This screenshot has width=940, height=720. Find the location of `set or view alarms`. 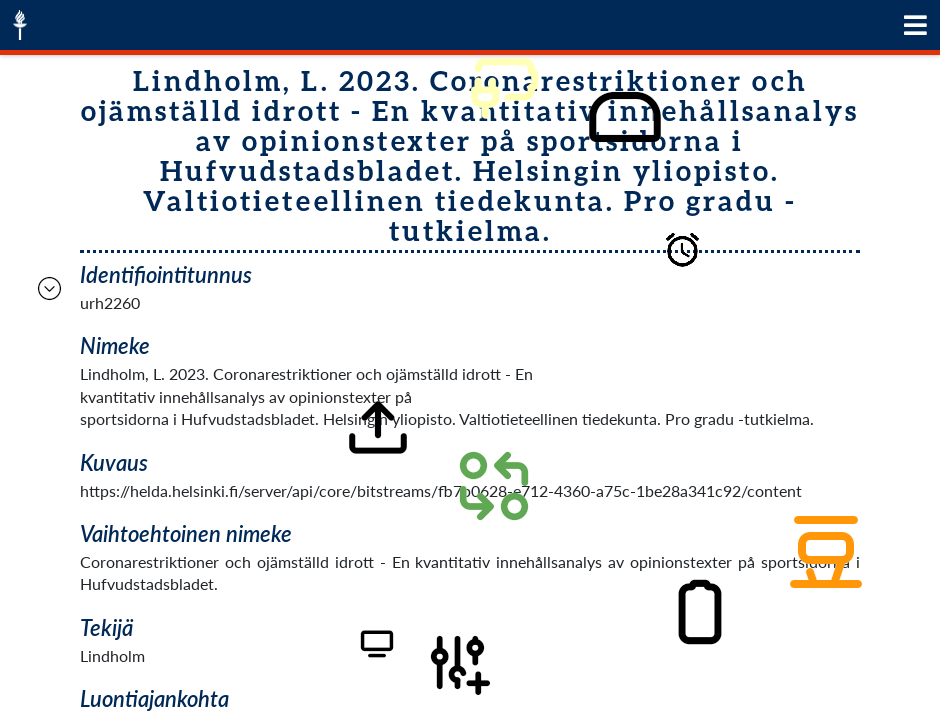

set or view alarms is located at coordinates (682, 249).